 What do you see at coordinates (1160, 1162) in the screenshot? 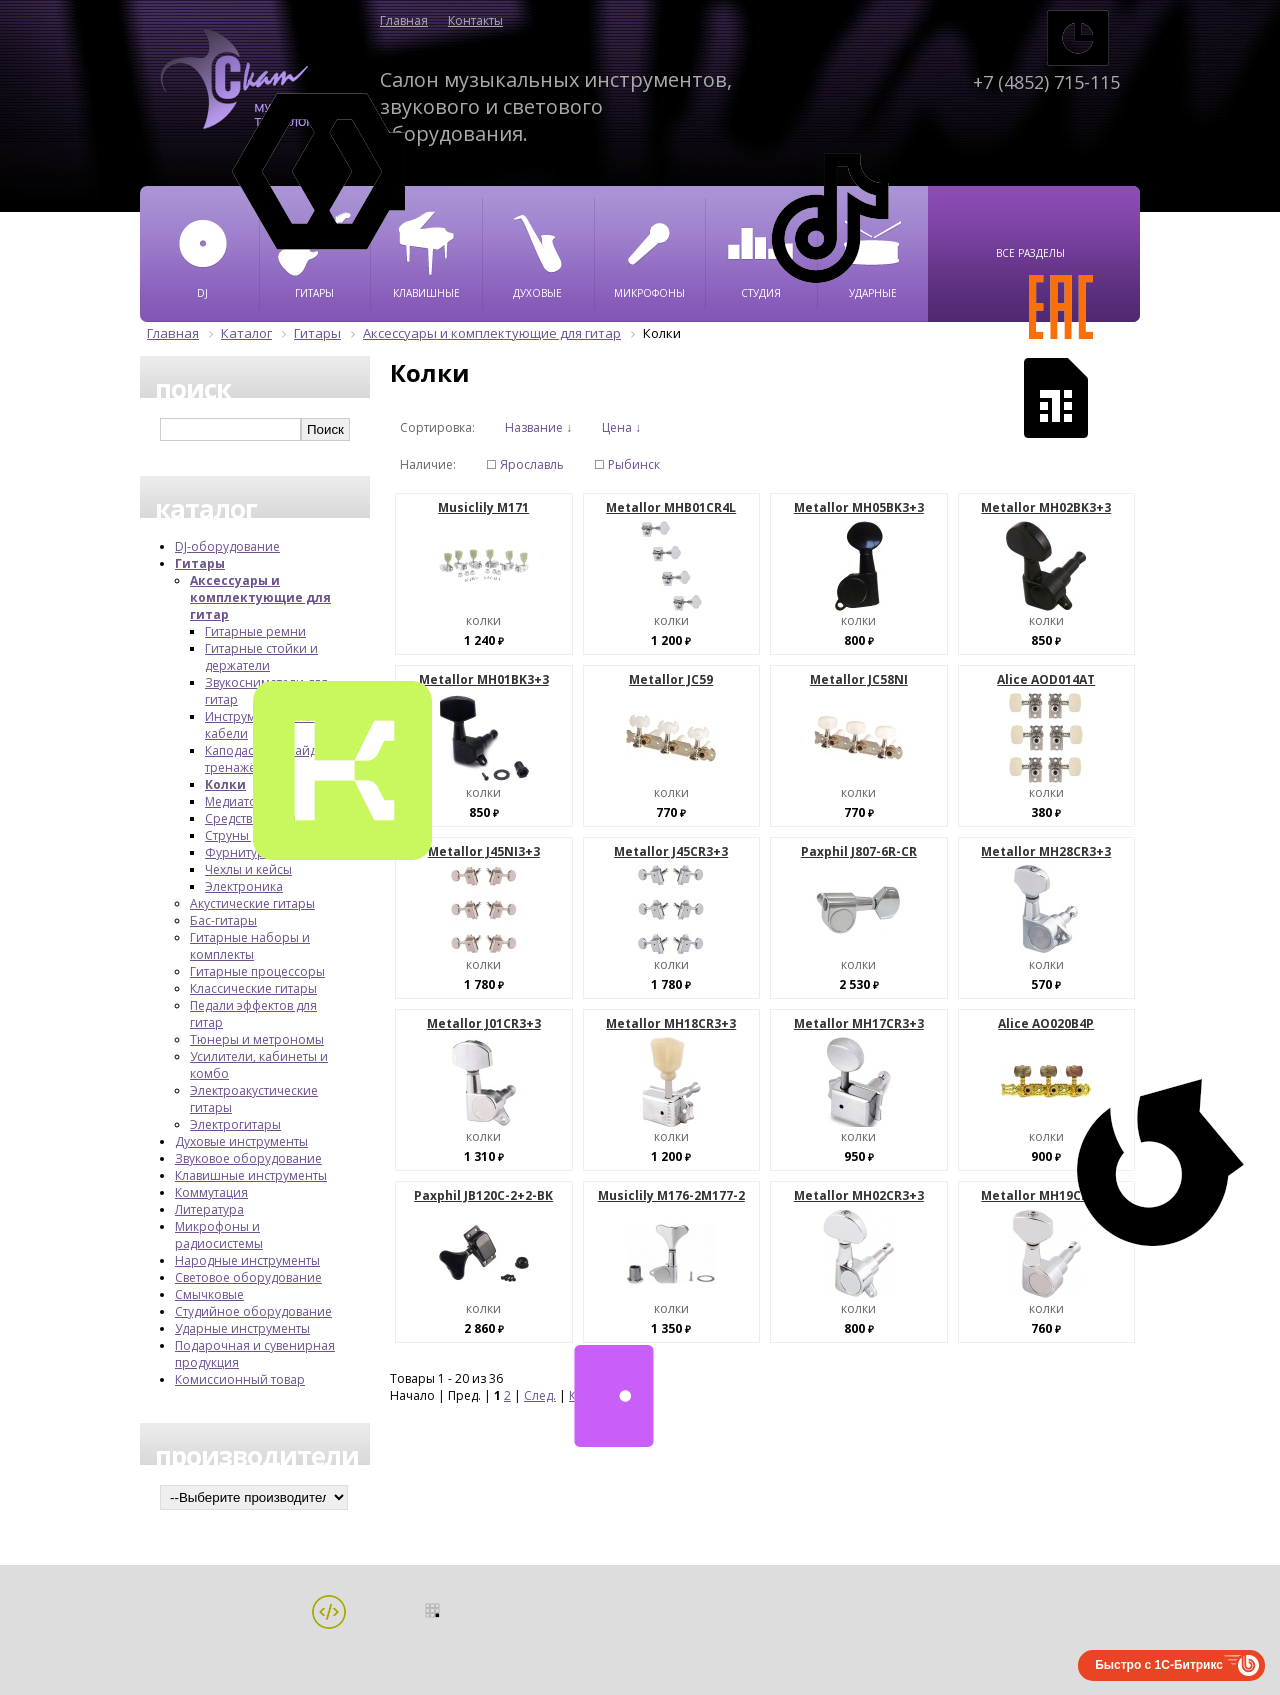
I see `visit the Headphone Zone website or store` at bounding box center [1160, 1162].